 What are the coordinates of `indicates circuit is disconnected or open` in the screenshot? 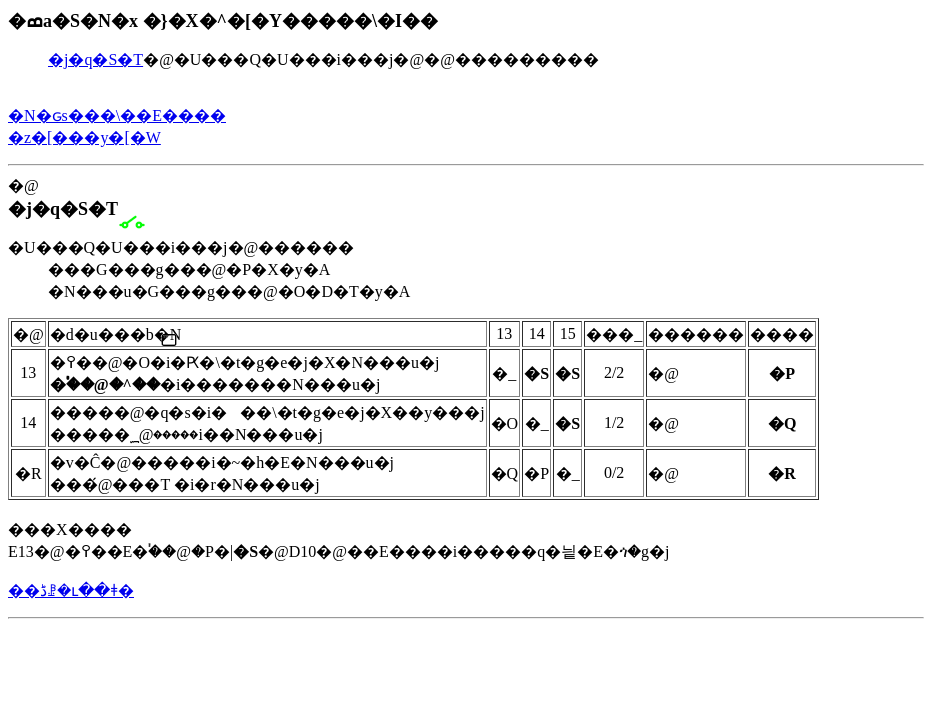 It's located at (132, 225).